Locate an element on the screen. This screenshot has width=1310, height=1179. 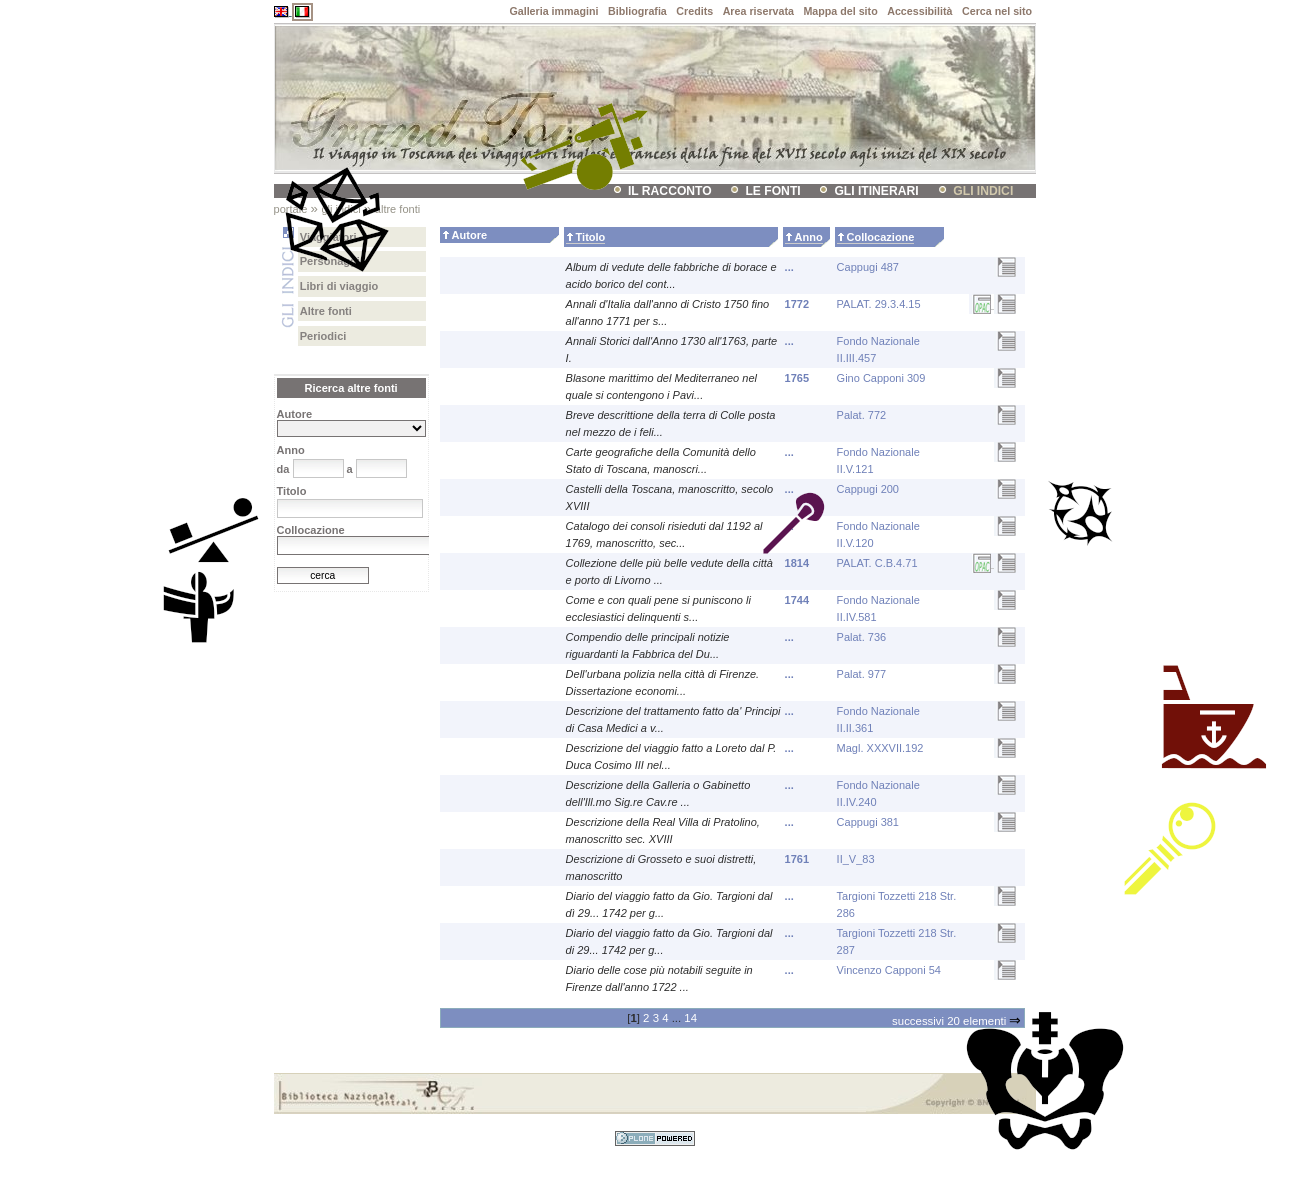
indicates a split or divided character state is located at coordinates (199, 607).